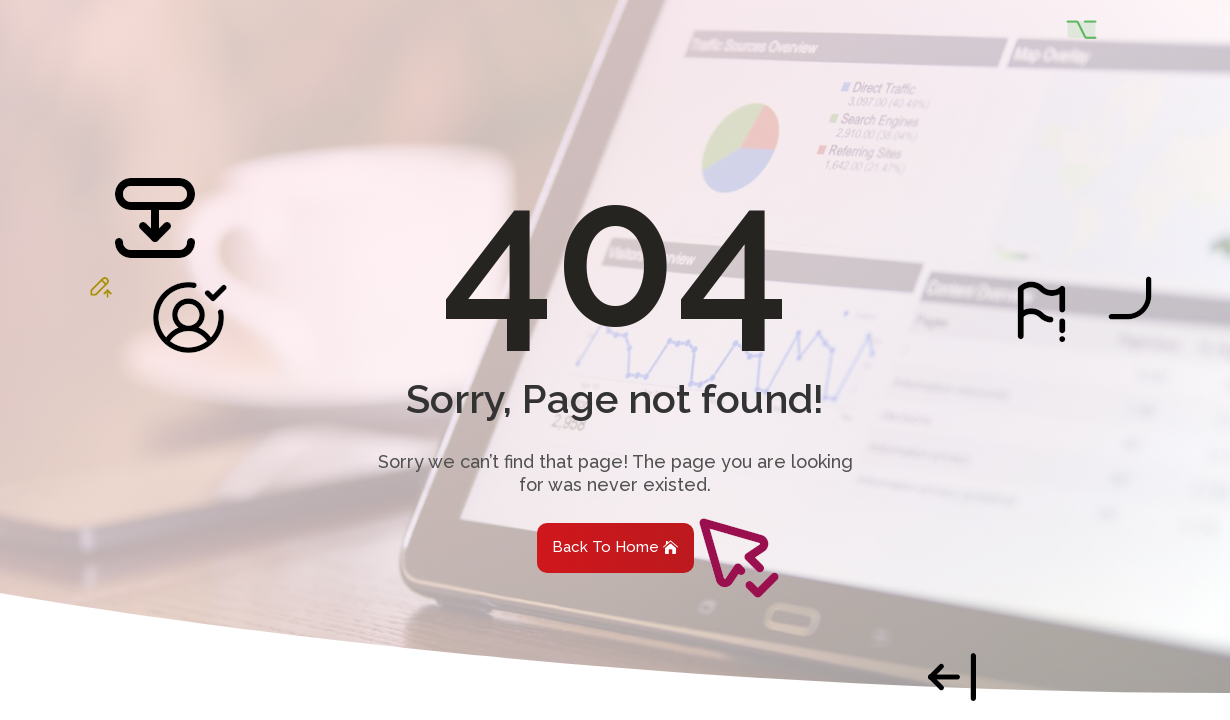 The height and width of the screenshot is (720, 1230). I want to click on report or flag content with an urgent issue, so click(1041, 309).